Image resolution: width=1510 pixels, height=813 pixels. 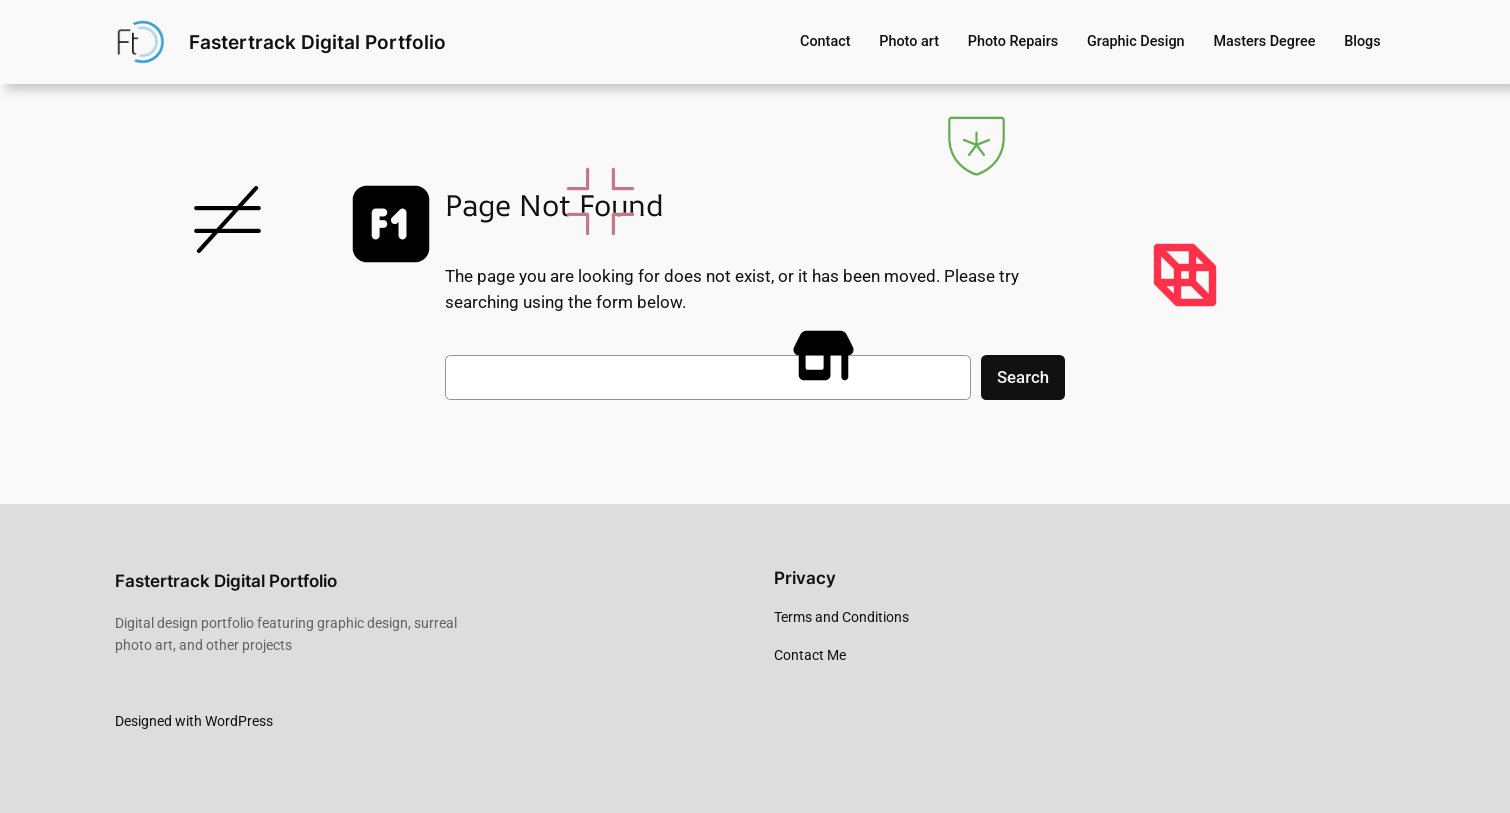 What do you see at coordinates (976, 142) in the screenshot?
I see `view security rating or trust status` at bounding box center [976, 142].